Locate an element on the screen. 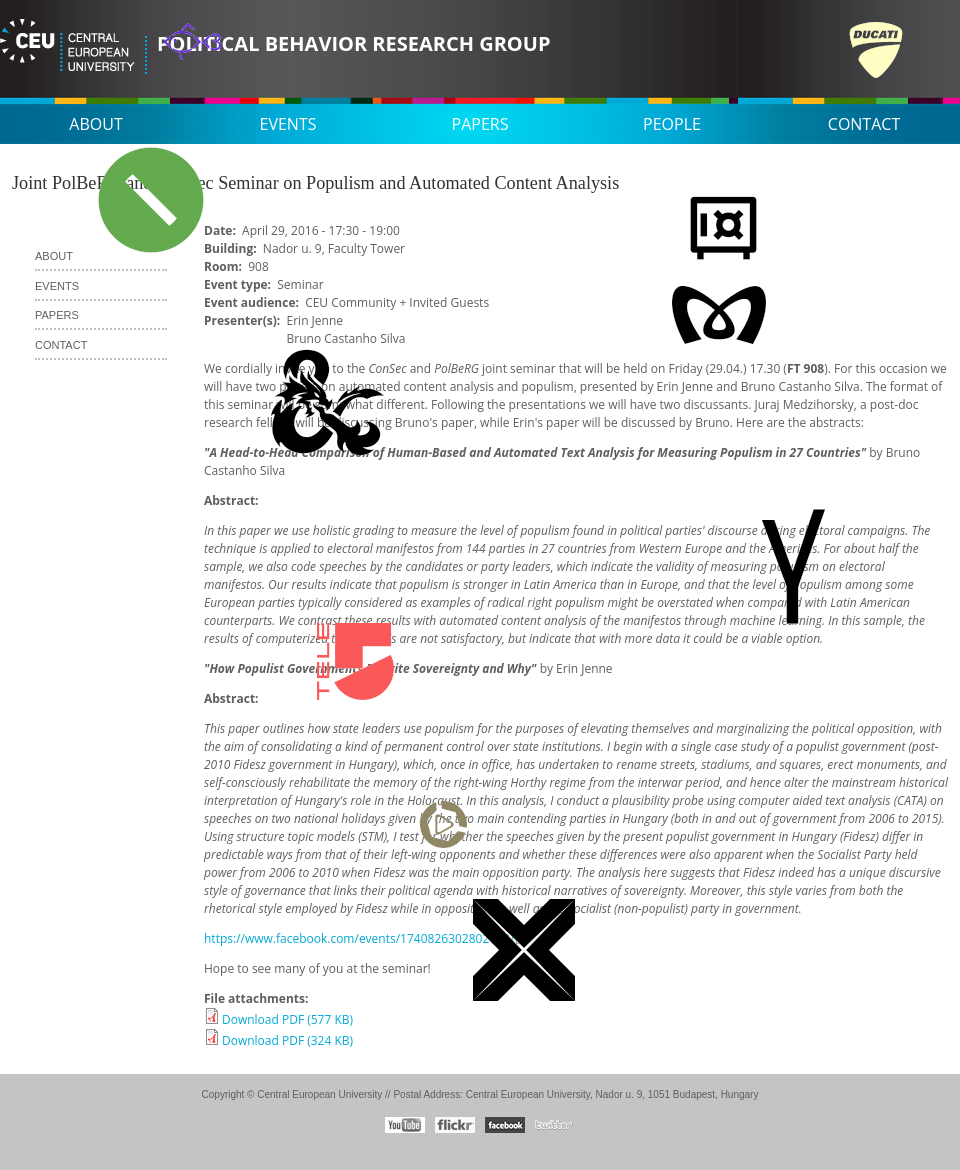 The width and height of the screenshot is (960, 1170). yandex international logo is located at coordinates (793, 566).